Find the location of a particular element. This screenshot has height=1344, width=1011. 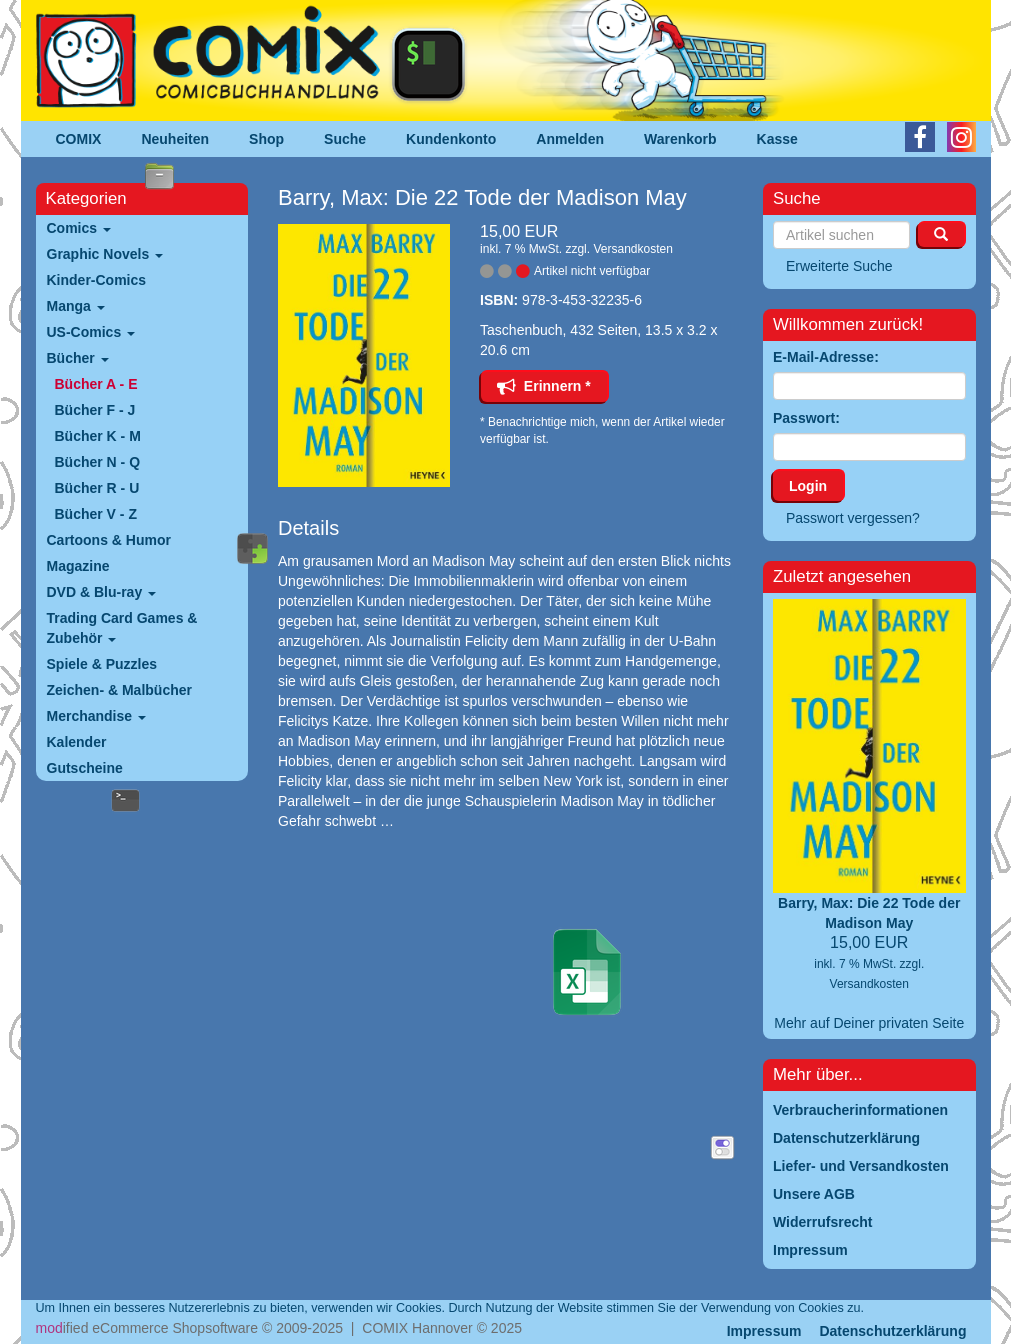

open xterm terminal application is located at coordinates (428, 64).